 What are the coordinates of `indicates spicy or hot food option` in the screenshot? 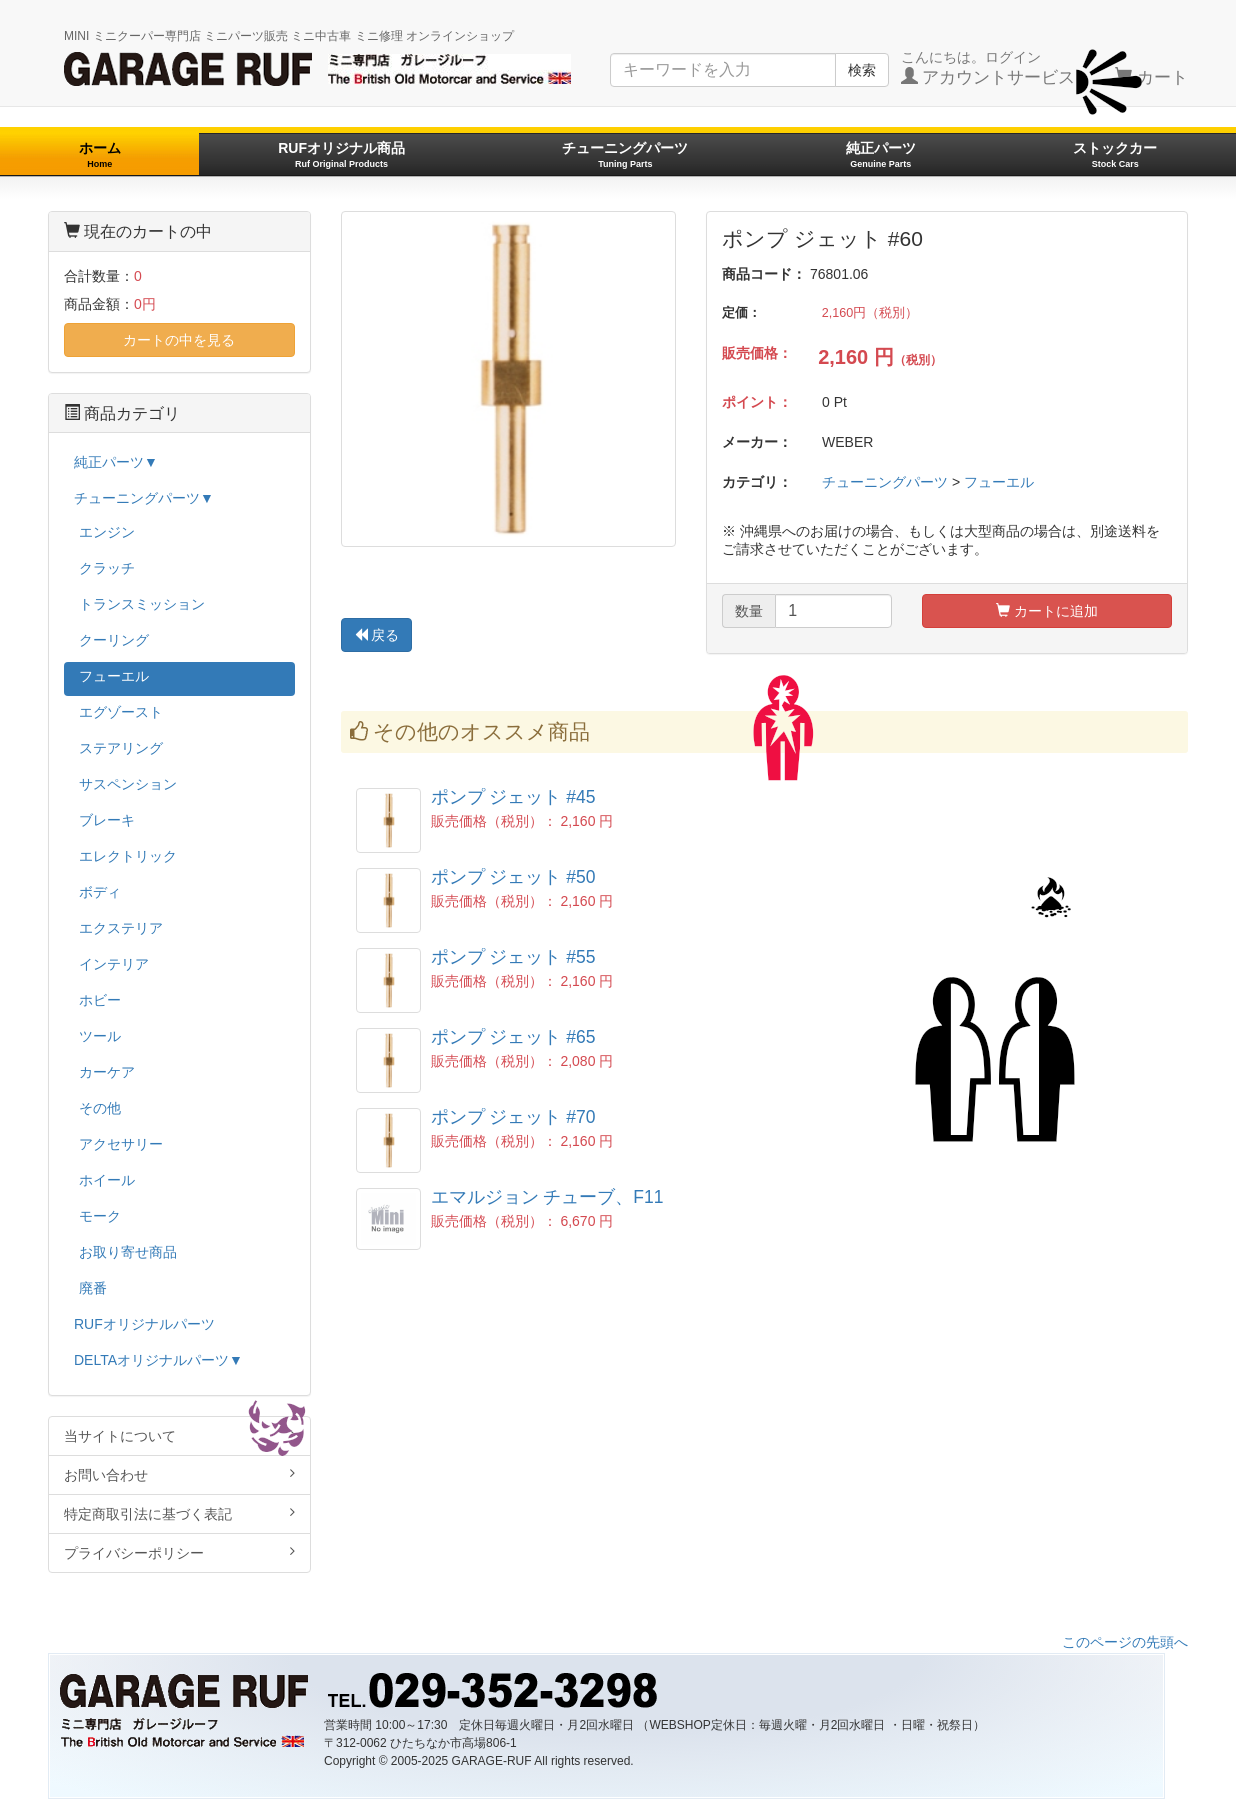 It's located at (1051, 897).